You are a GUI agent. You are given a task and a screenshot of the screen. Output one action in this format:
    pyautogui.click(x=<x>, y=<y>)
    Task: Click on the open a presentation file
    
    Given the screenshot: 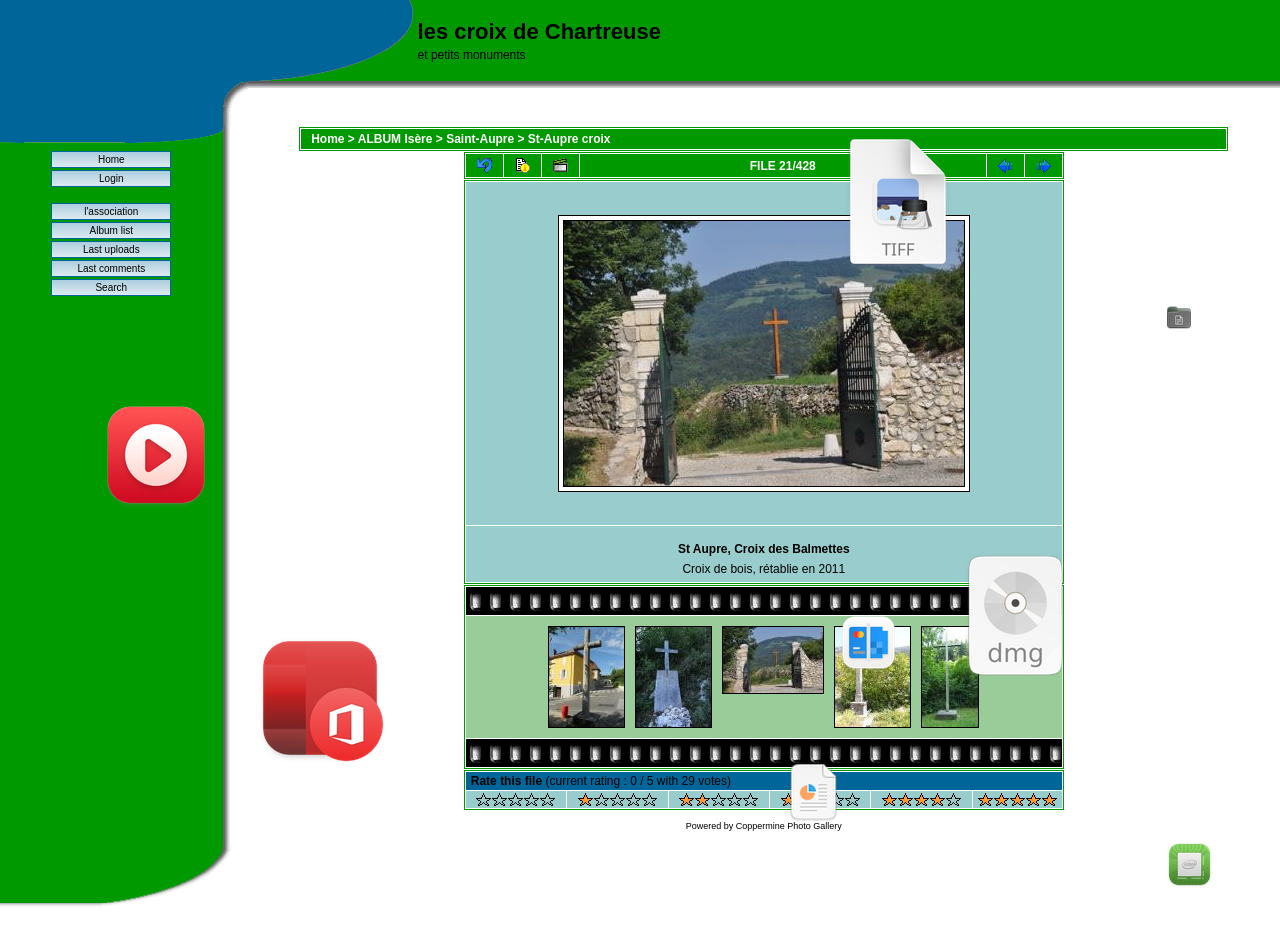 What is the action you would take?
    pyautogui.click(x=813, y=791)
    